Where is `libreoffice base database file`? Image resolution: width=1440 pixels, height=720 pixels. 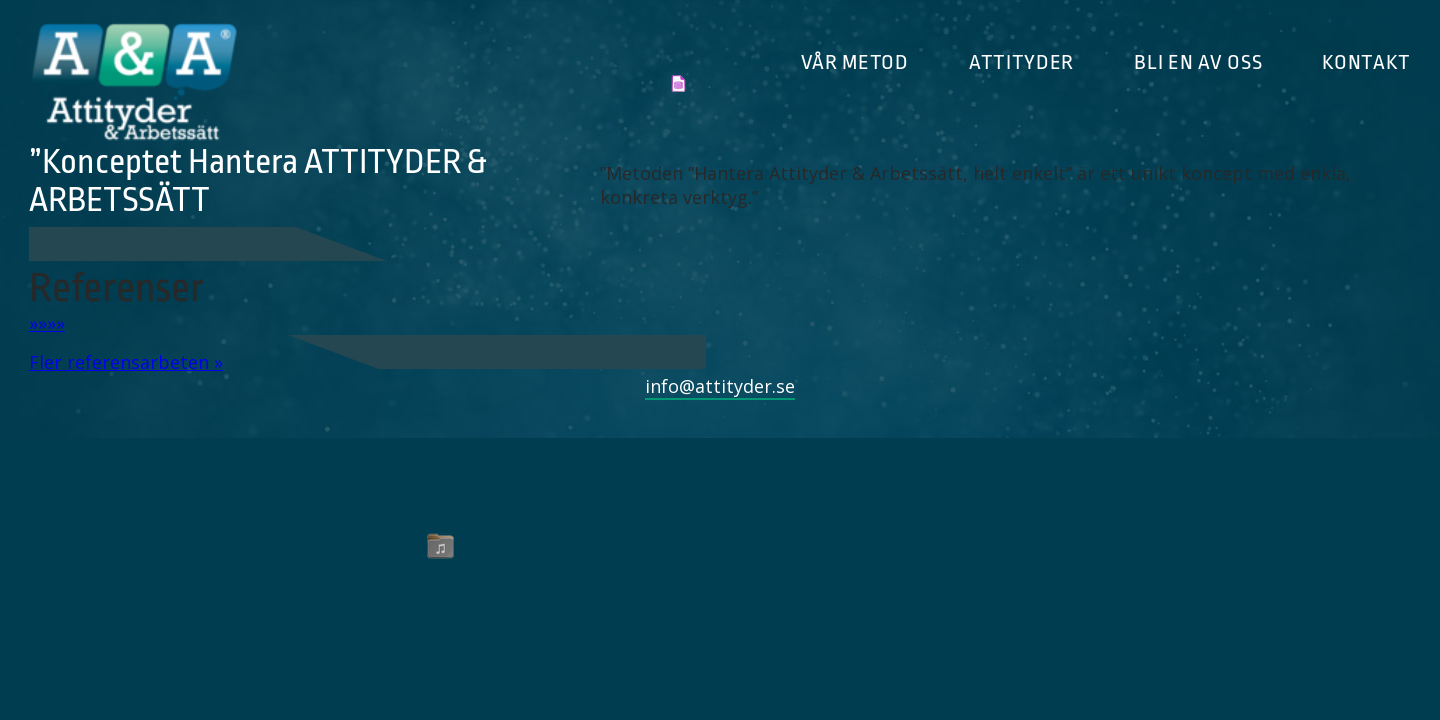
libreoffice base database file is located at coordinates (678, 83).